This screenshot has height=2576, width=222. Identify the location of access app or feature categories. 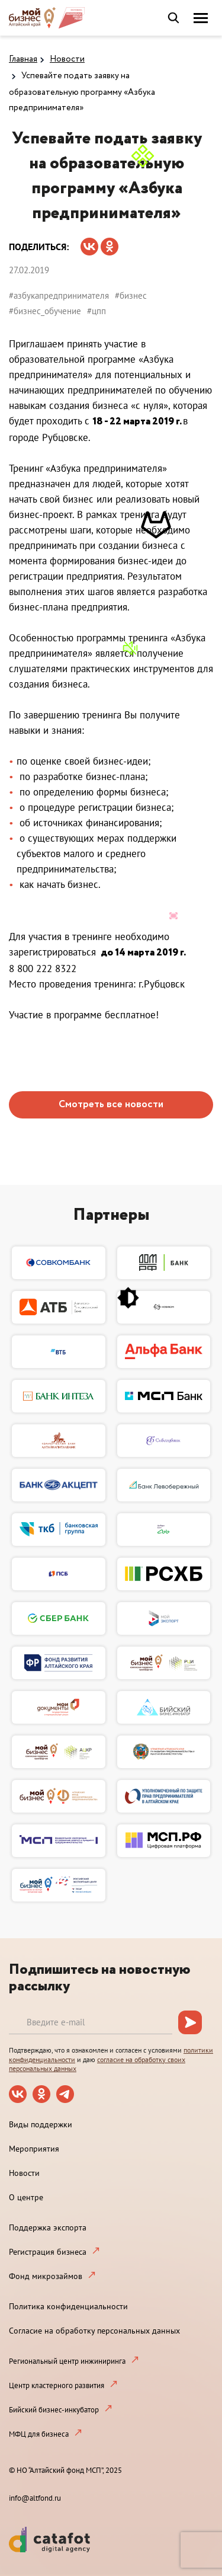
(143, 156).